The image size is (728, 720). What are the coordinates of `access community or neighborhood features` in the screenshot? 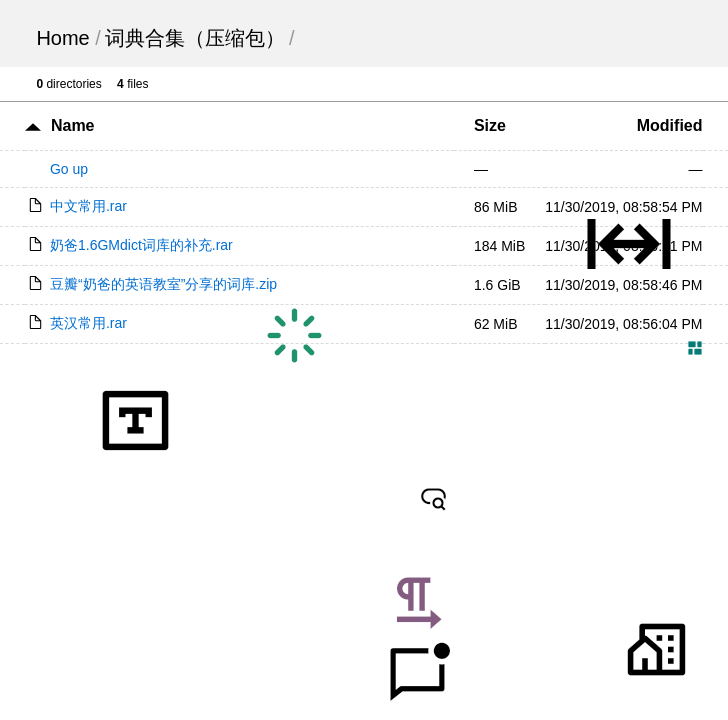 It's located at (656, 649).